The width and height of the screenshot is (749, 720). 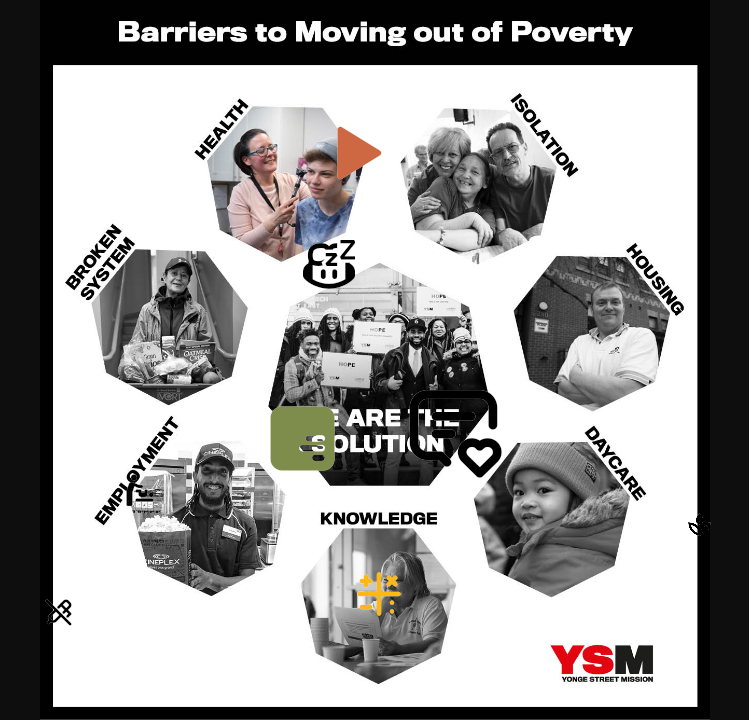 I want to click on editing disabled, so click(x=58, y=612).